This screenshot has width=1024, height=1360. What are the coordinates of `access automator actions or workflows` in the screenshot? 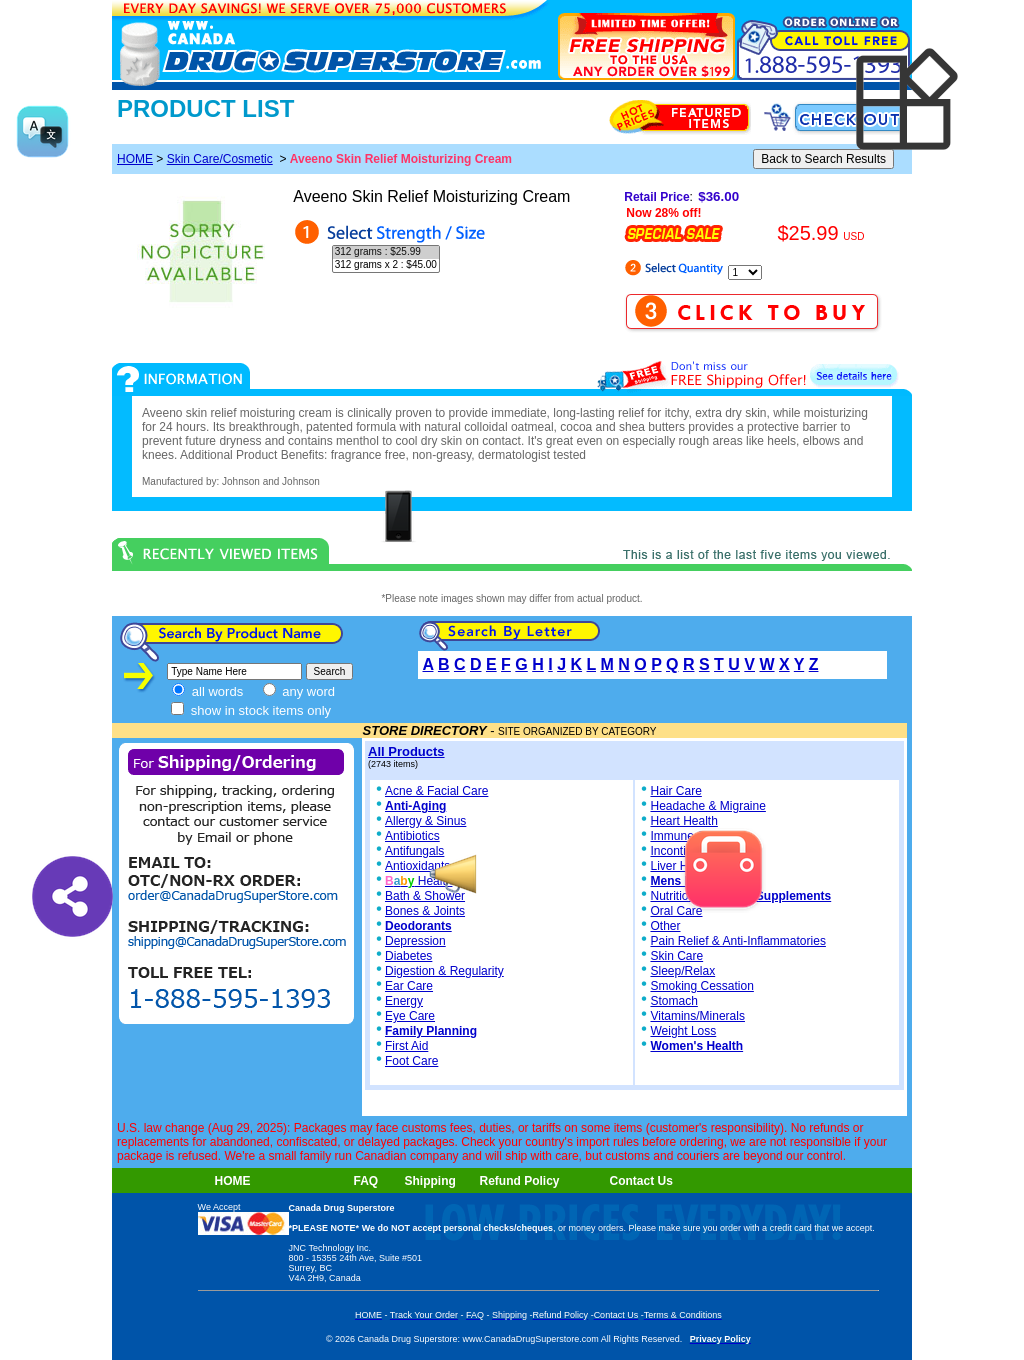 It's located at (453, 873).